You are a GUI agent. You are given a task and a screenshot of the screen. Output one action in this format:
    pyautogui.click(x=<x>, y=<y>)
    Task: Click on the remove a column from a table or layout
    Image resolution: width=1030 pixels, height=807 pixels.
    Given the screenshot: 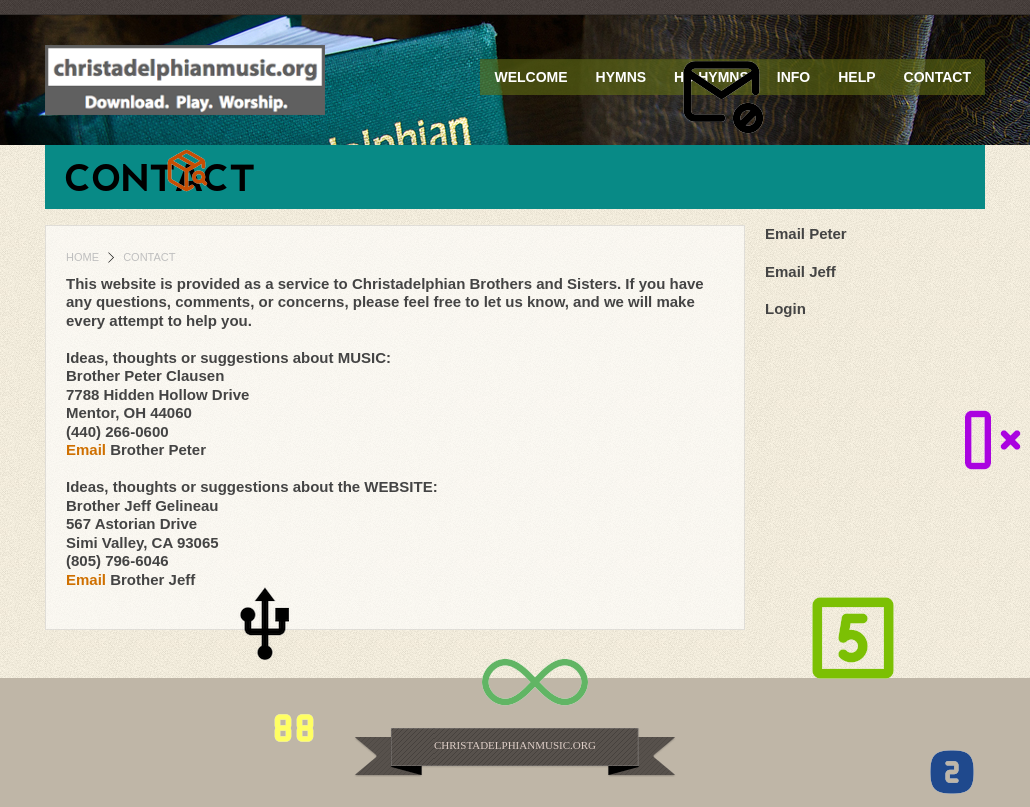 What is the action you would take?
    pyautogui.click(x=991, y=440)
    